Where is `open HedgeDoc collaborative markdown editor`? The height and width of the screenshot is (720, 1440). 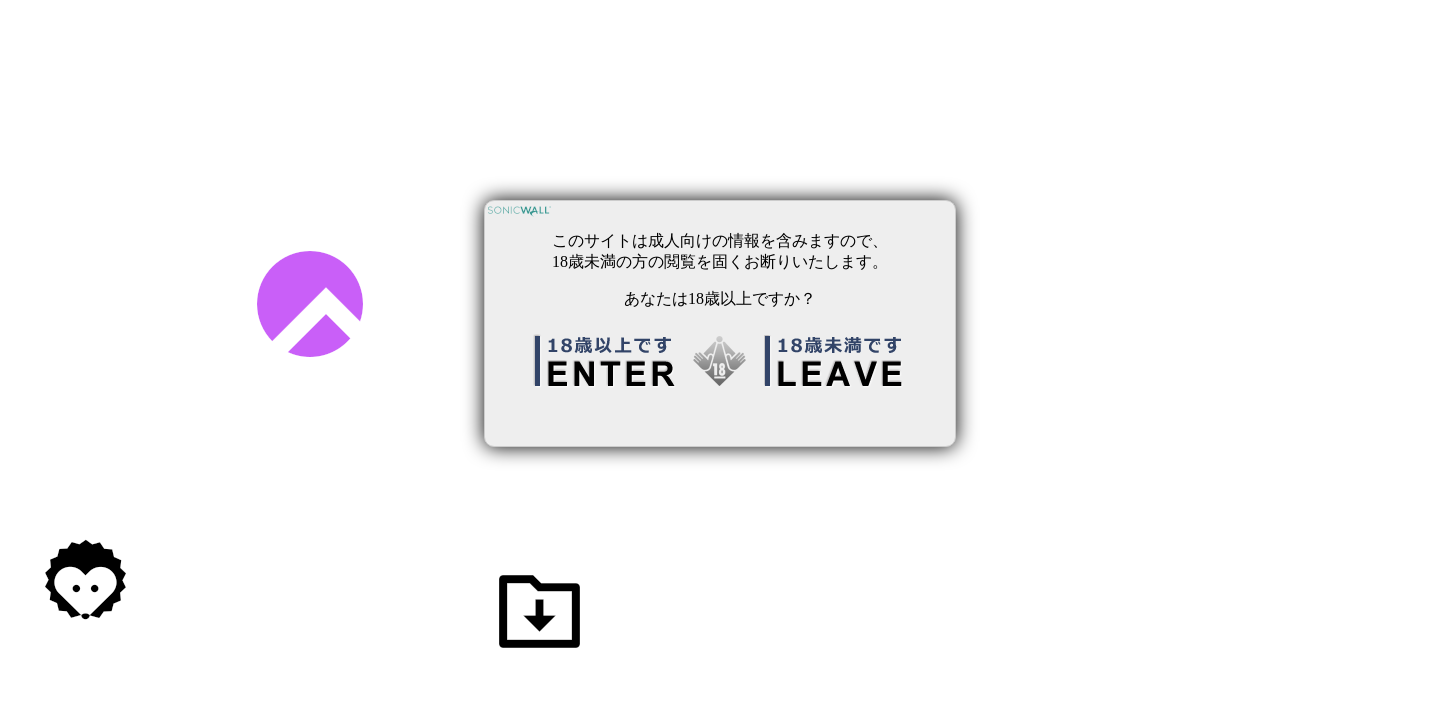
open HedgeDoc collaborative markdown editor is located at coordinates (85, 579).